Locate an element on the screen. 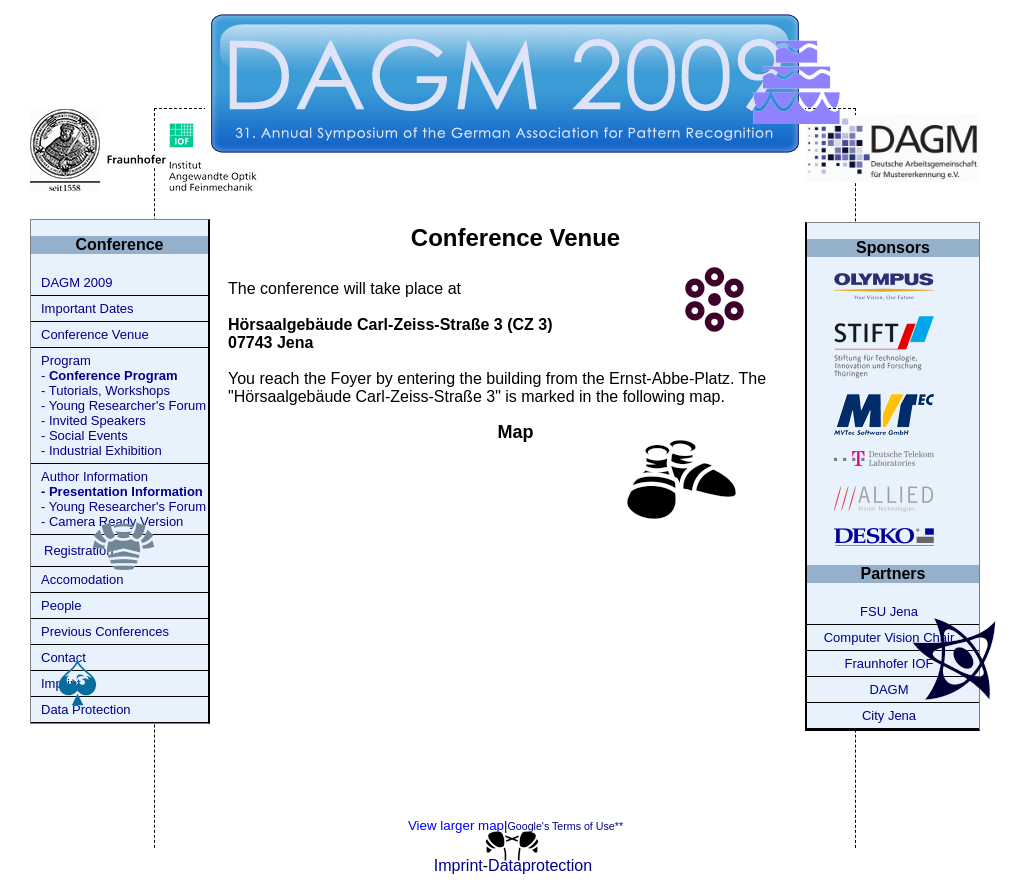 The width and height of the screenshot is (1010, 883). sonic the hedgehog character or game reference is located at coordinates (681, 479).